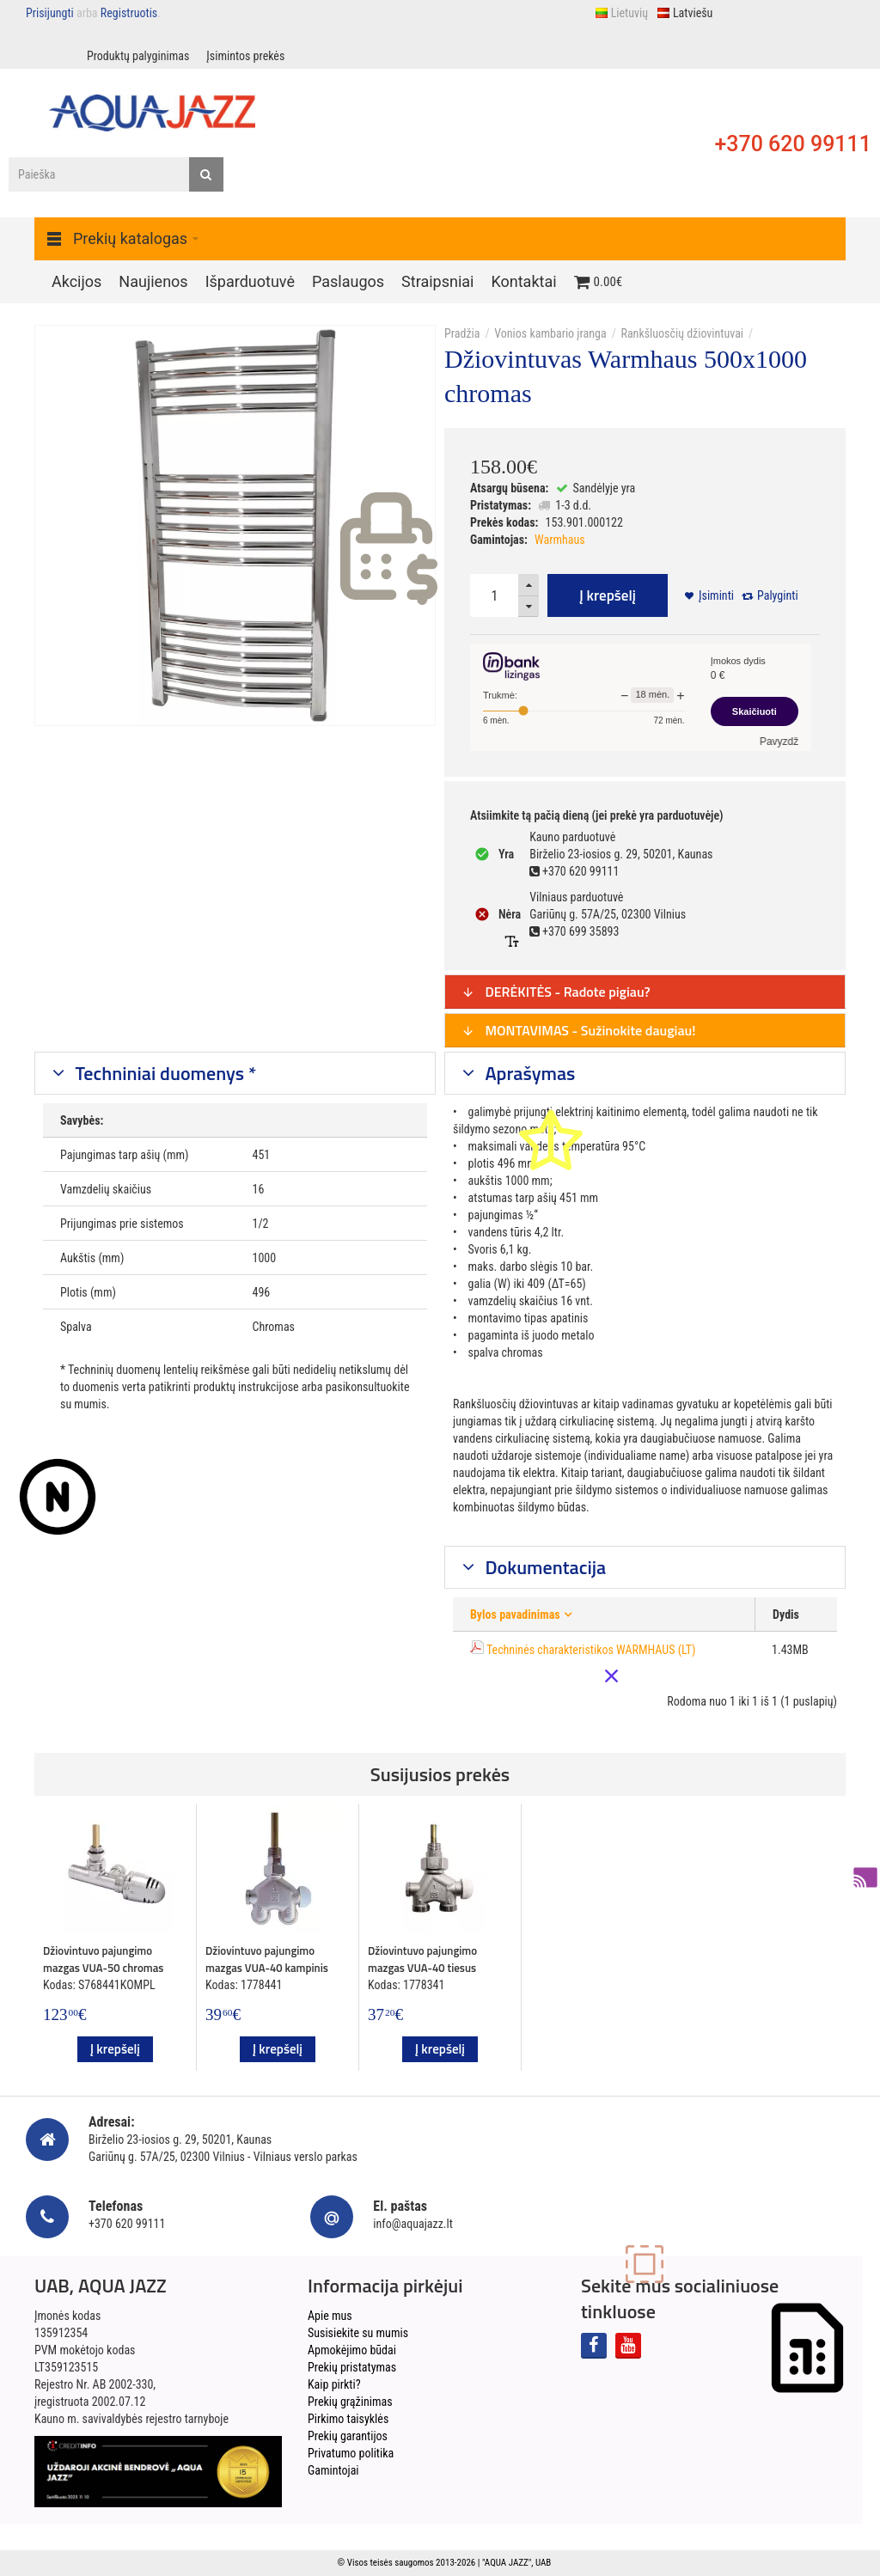  I want to click on open point of sale system, so click(386, 548).